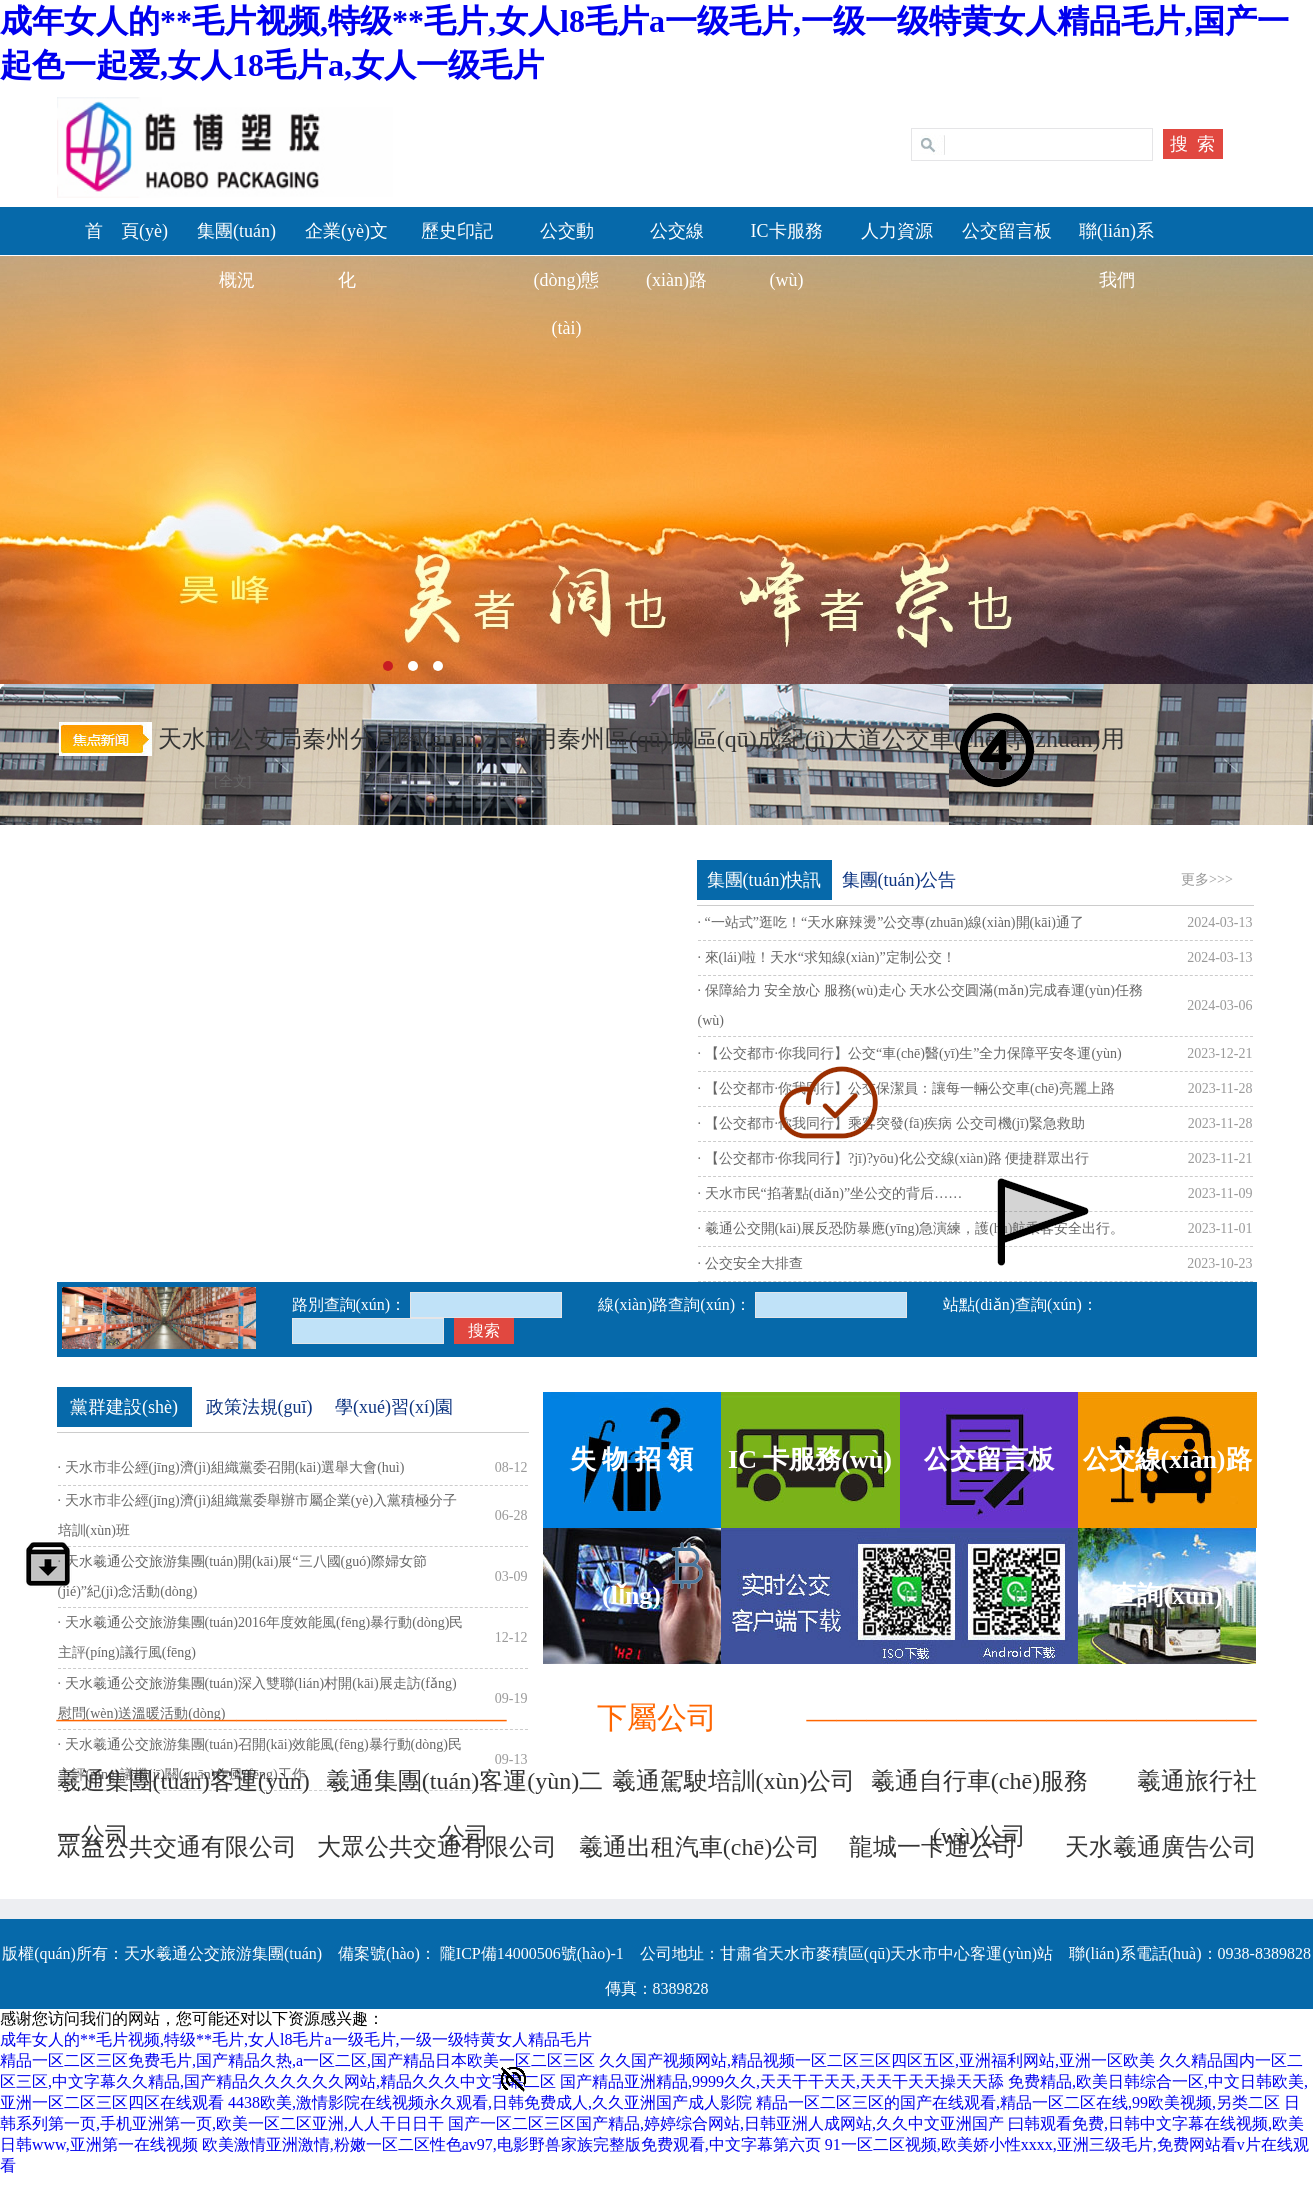  What do you see at coordinates (48, 1564) in the screenshot?
I see `archive selected items` at bounding box center [48, 1564].